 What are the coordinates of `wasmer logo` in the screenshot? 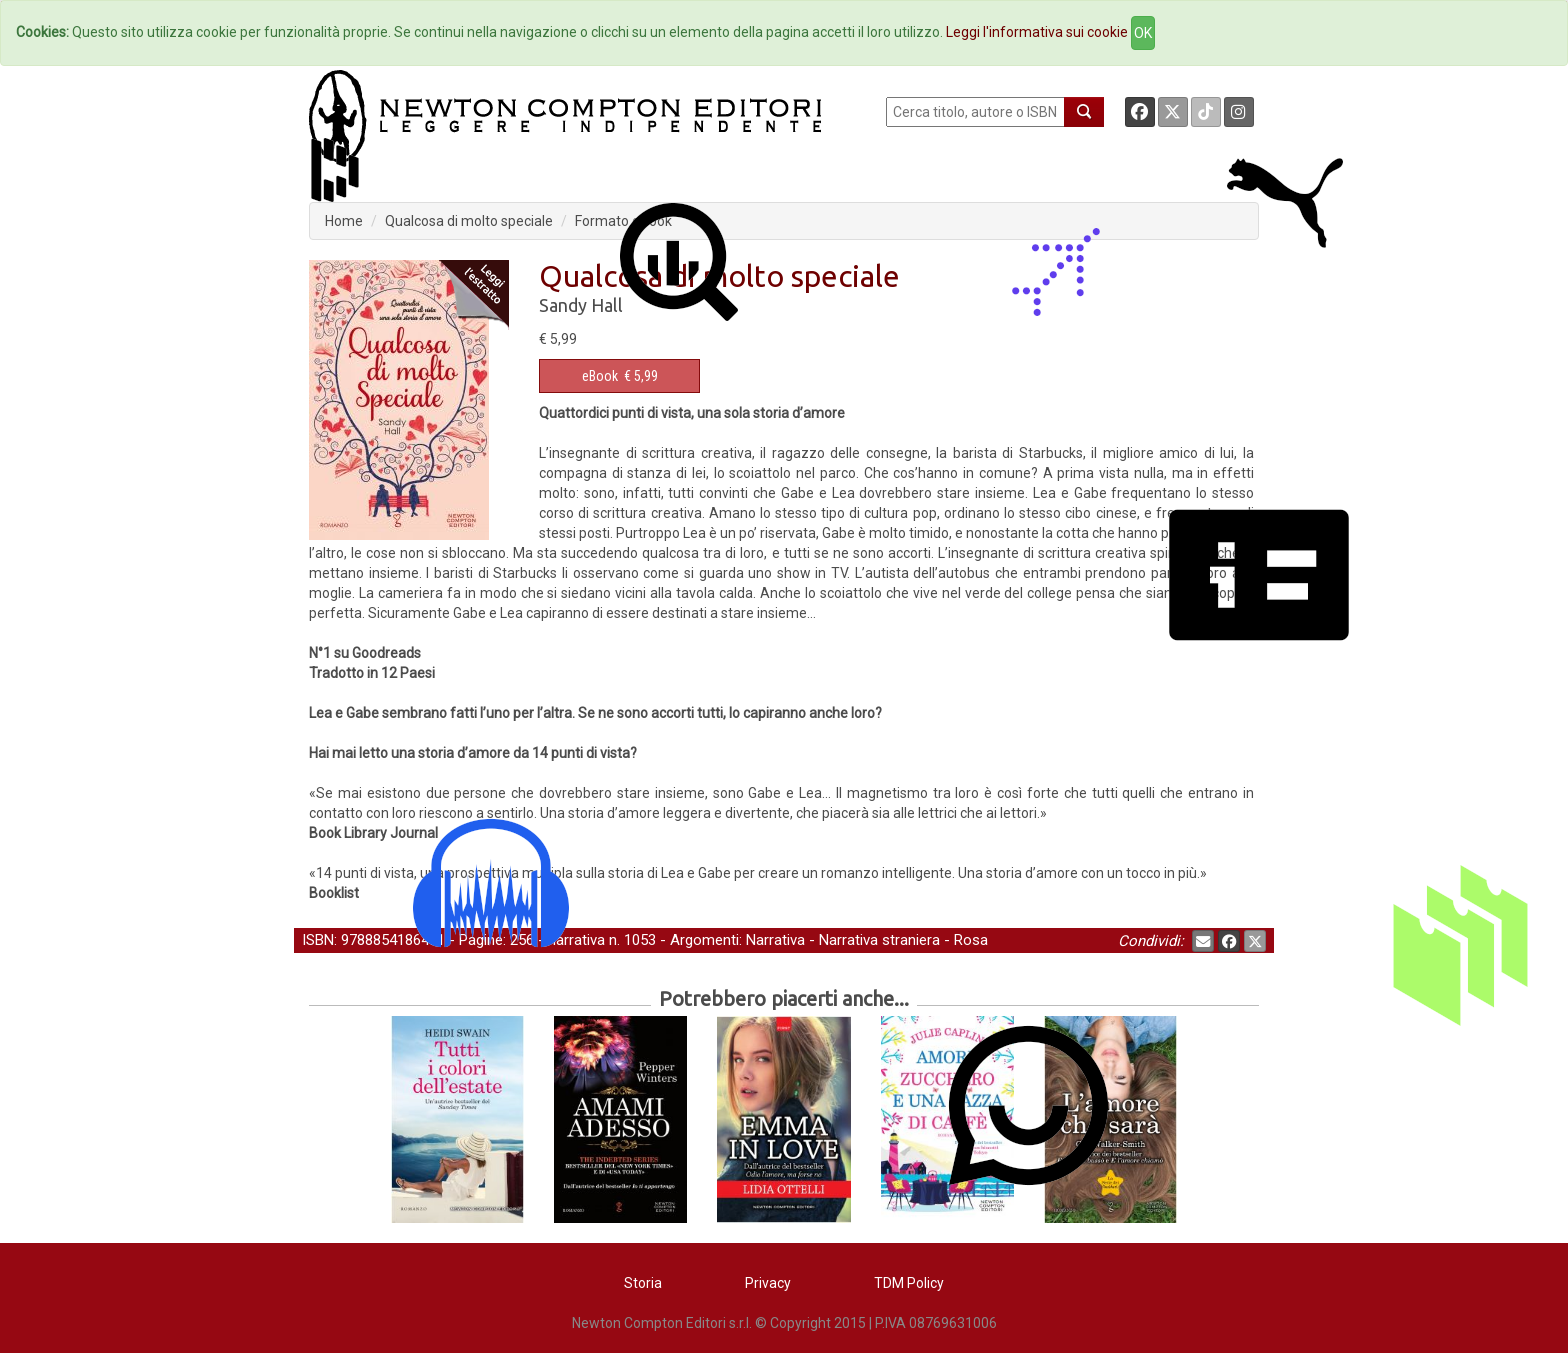 It's located at (1460, 945).